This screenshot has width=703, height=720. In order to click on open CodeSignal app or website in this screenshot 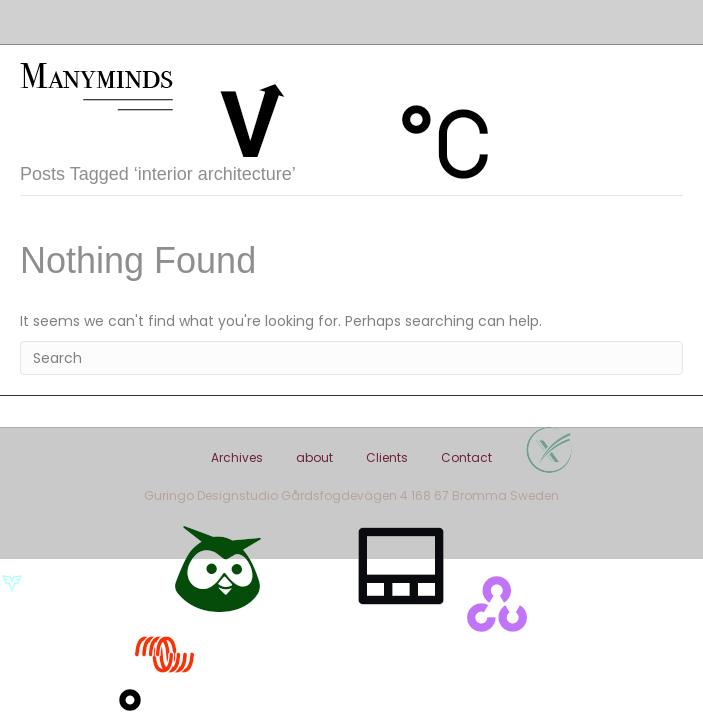, I will do `click(12, 584)`.